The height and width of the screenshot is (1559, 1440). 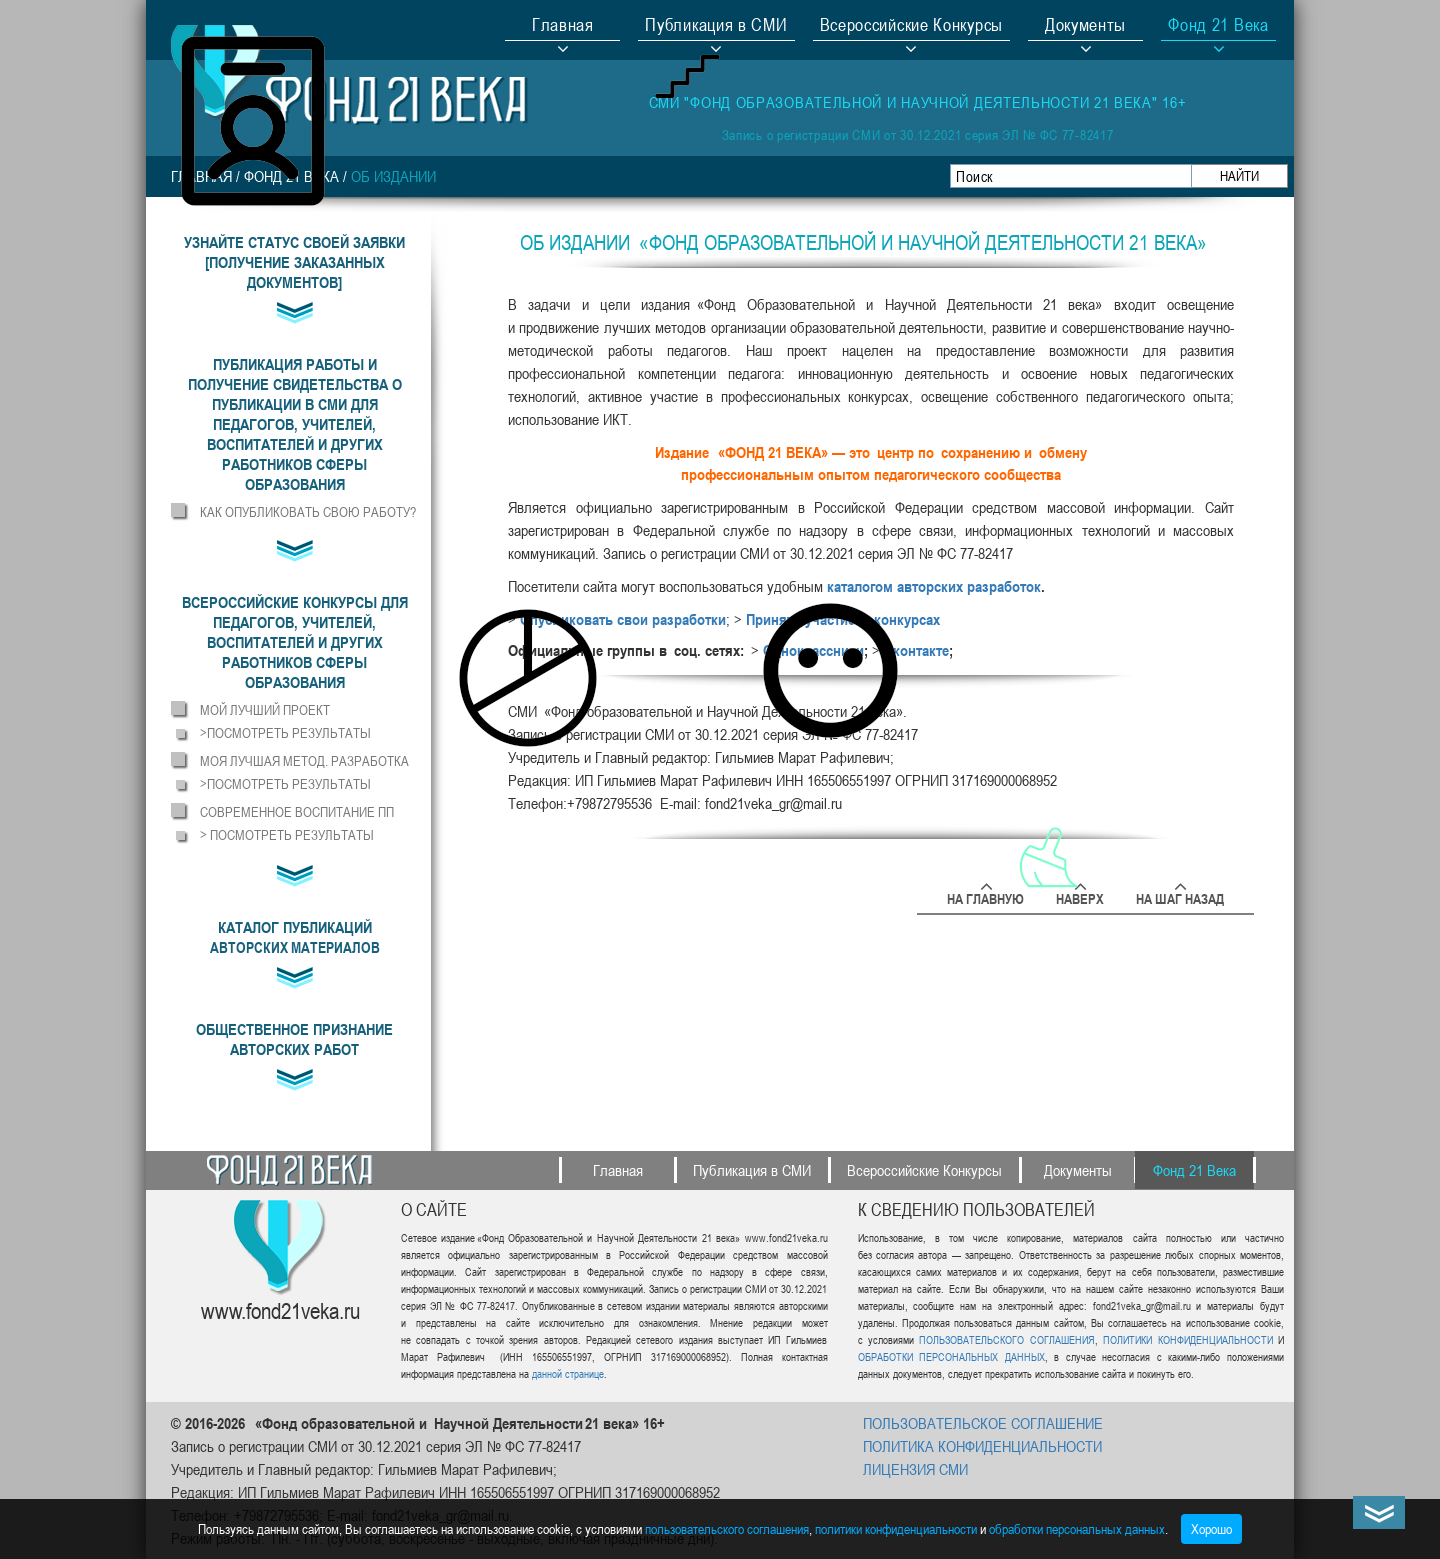 What do you see at coordinates (528, 678) in the screenshot?
I see `view analytics or statistics breakdown` at bounding box center [528, 678].